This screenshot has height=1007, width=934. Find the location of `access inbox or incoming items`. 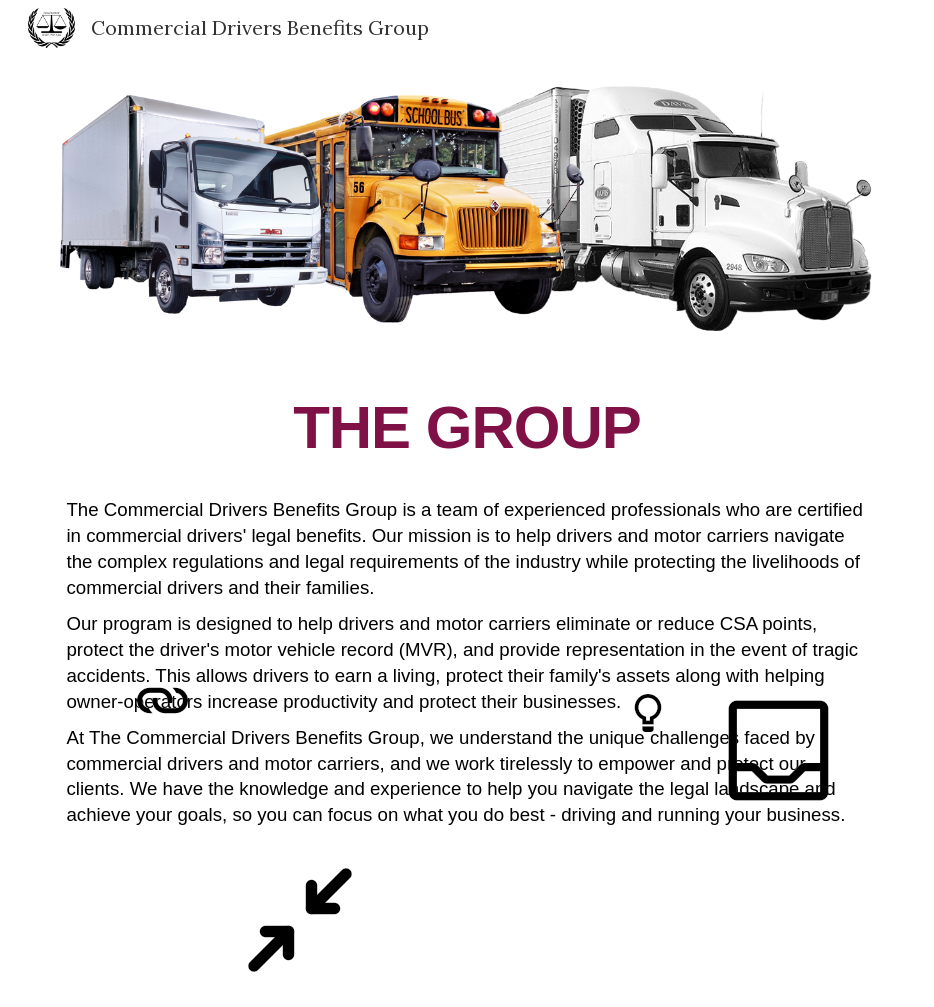

access inbox or incoming items is located at coordinates (778, 750).